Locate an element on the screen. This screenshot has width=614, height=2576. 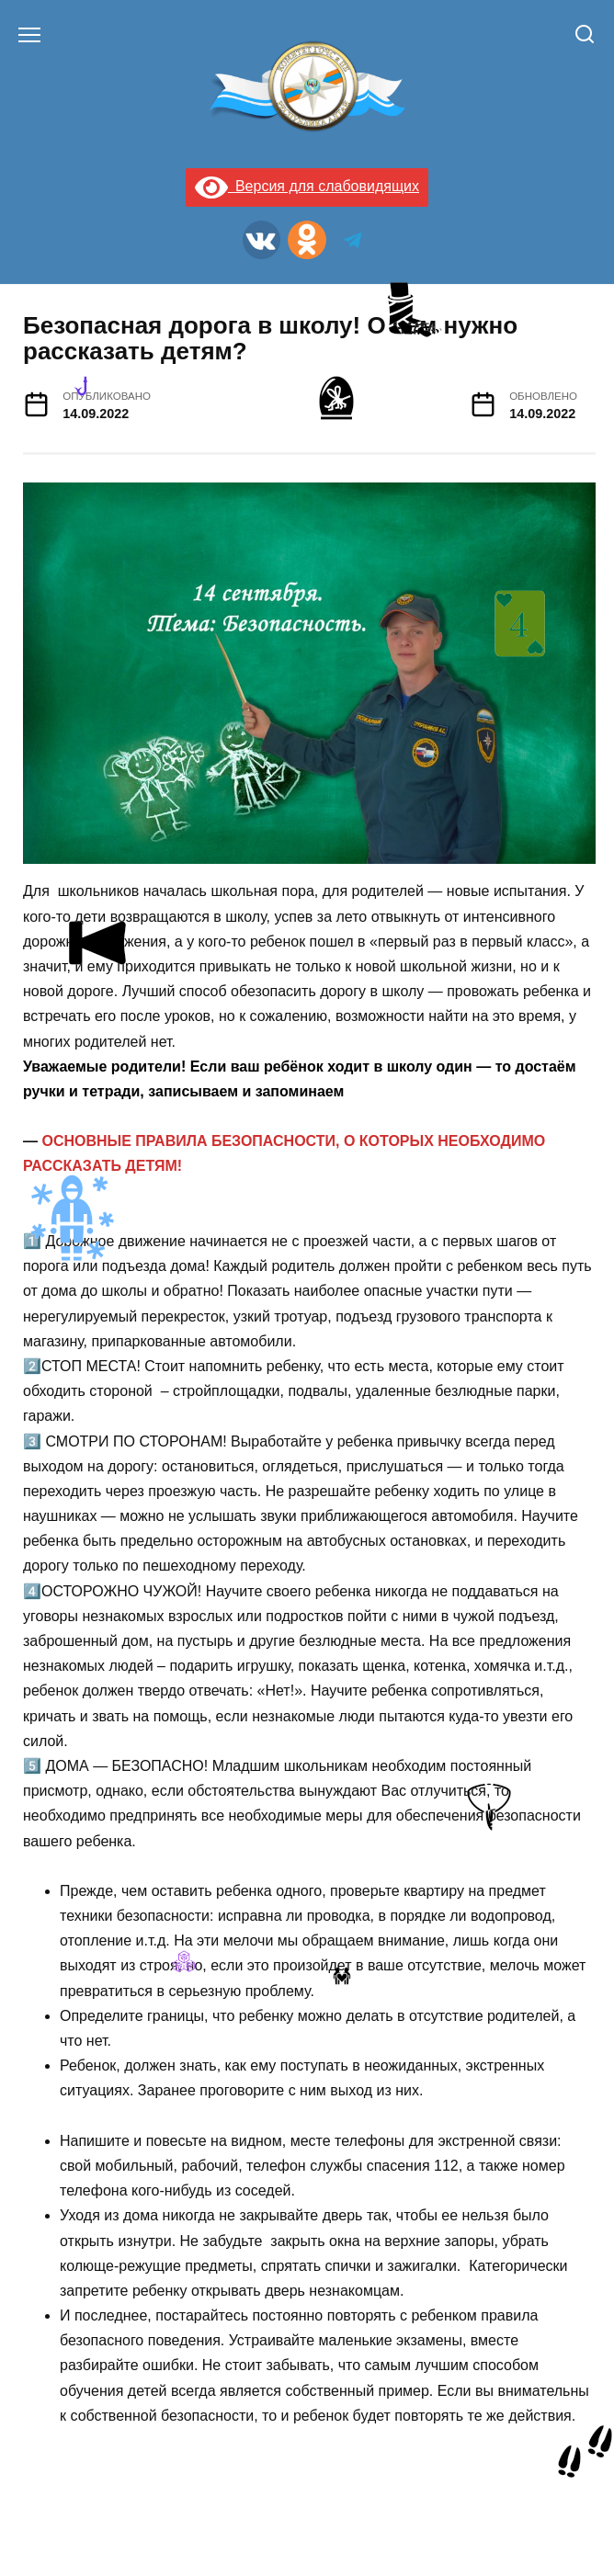
access snorkeling or diving activities is located at coordinates (81, 386).